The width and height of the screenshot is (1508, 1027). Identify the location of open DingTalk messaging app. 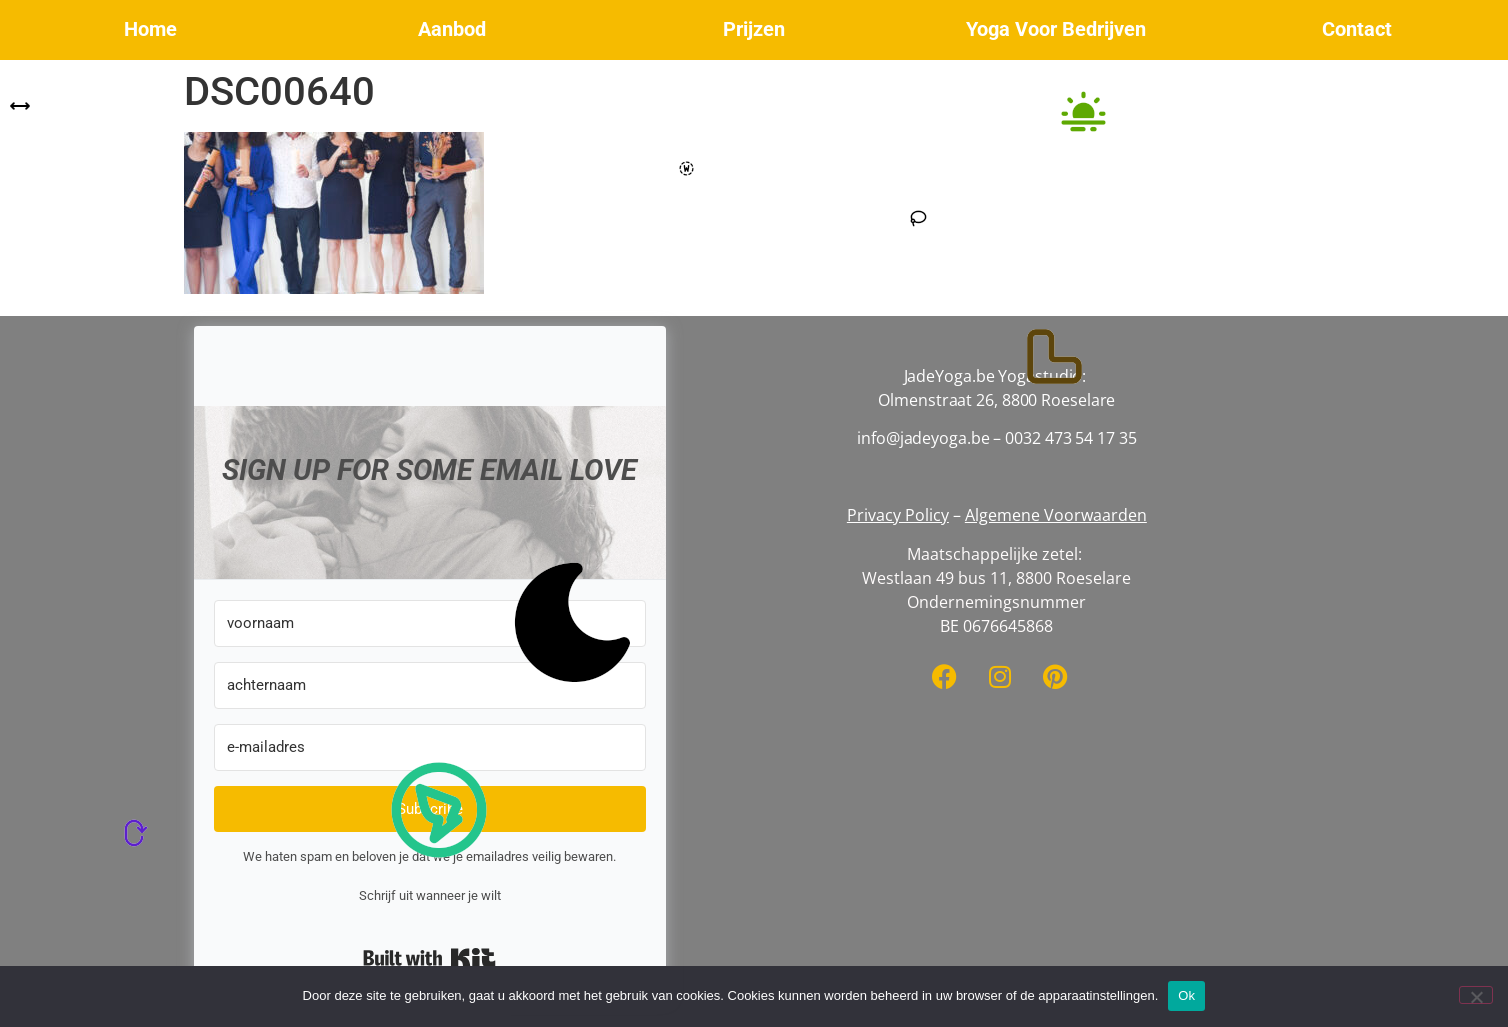
(439, 810).